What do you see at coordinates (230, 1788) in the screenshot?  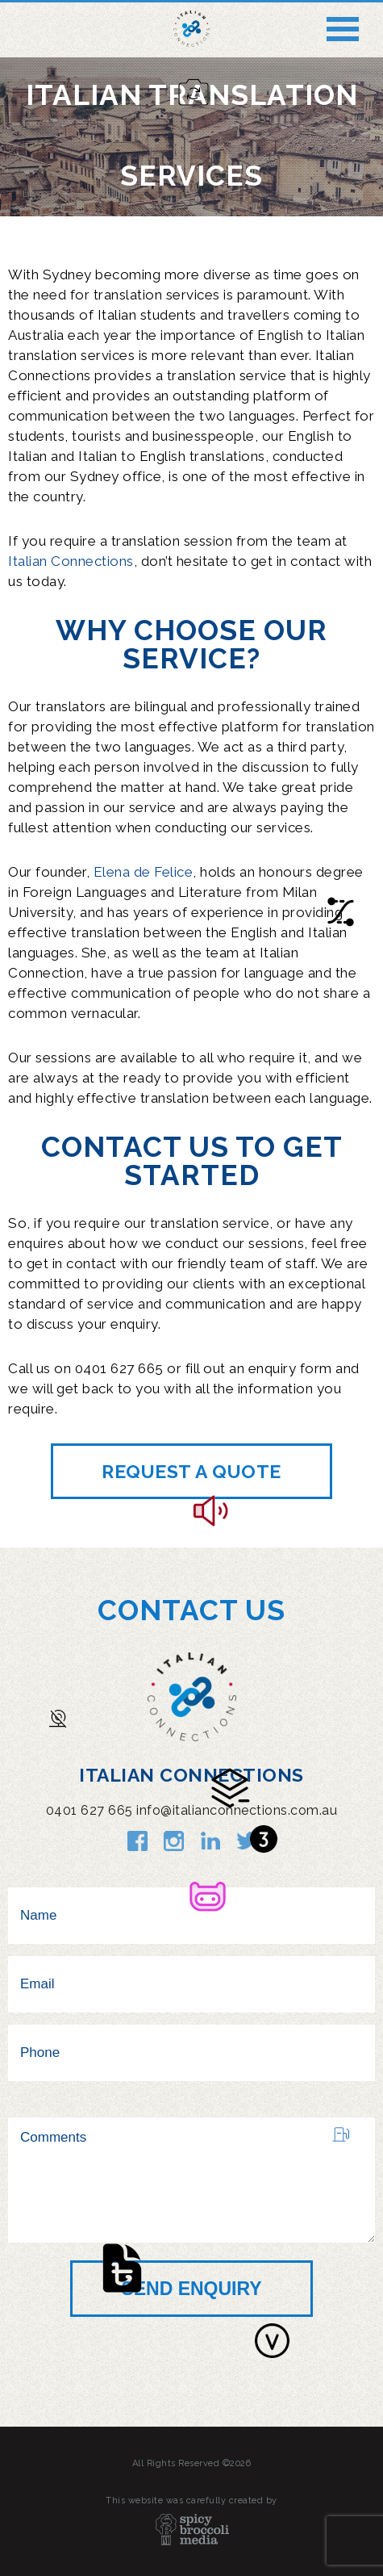 I see `remove a layer from the stack` at bounding box center [230, 1788].